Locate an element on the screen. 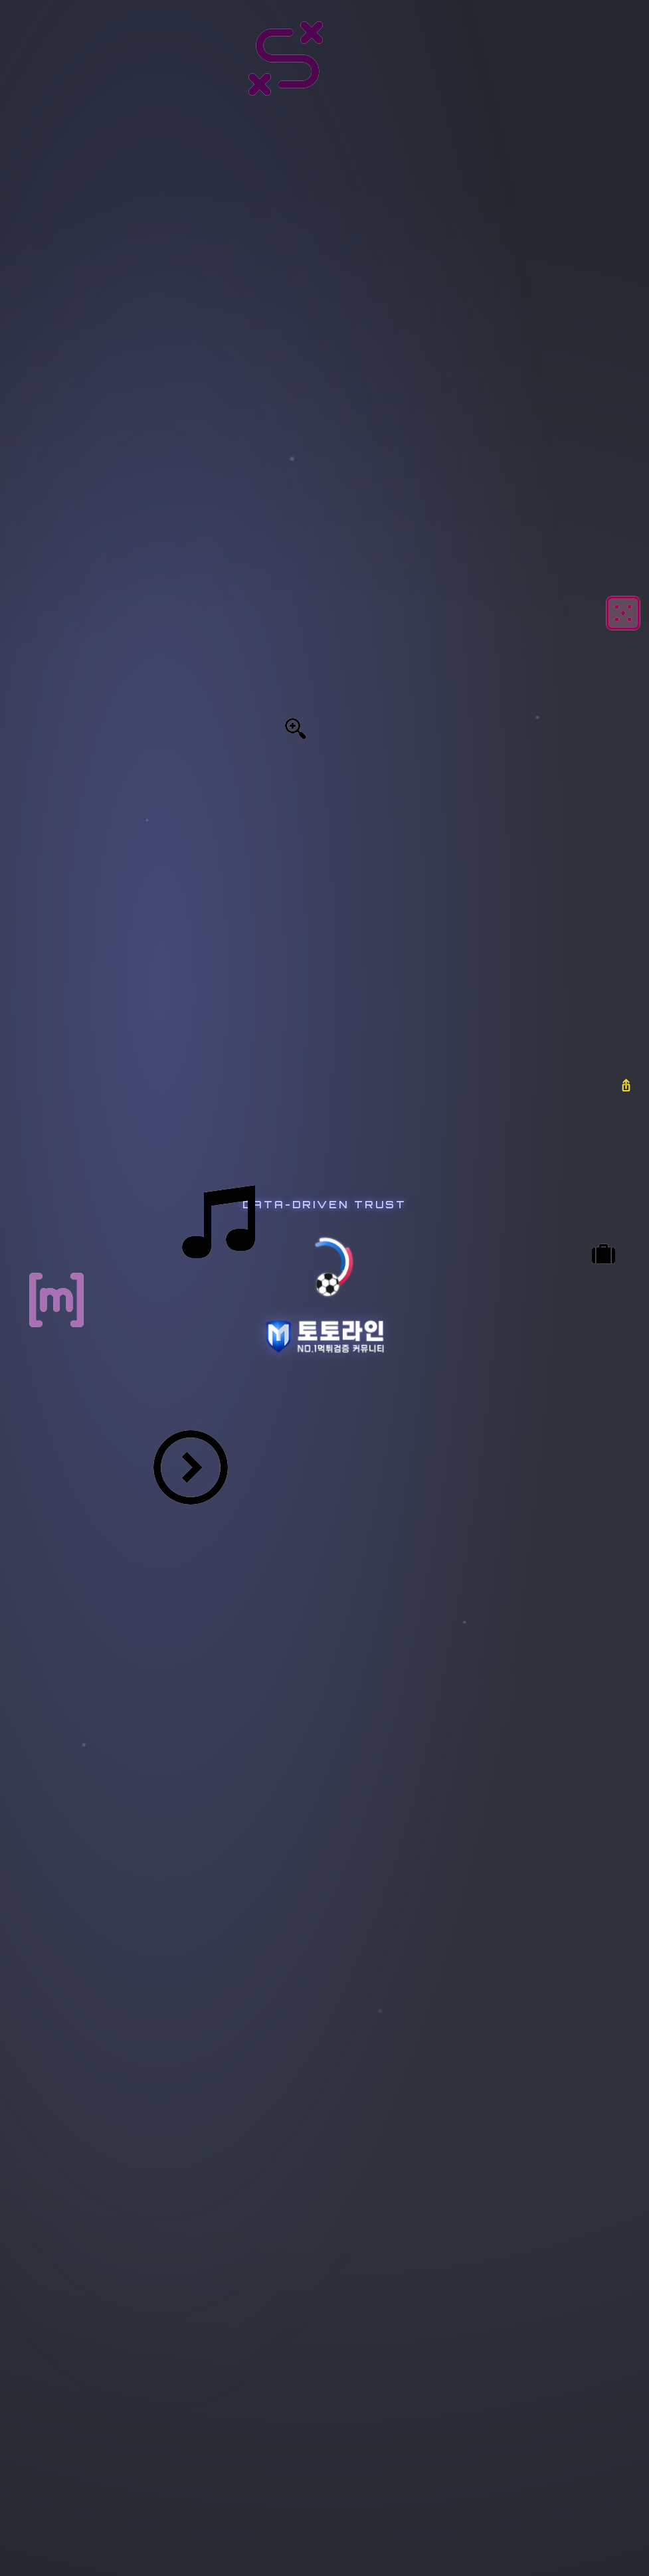  cancel or remove a route is located at coordinates (286, 58).